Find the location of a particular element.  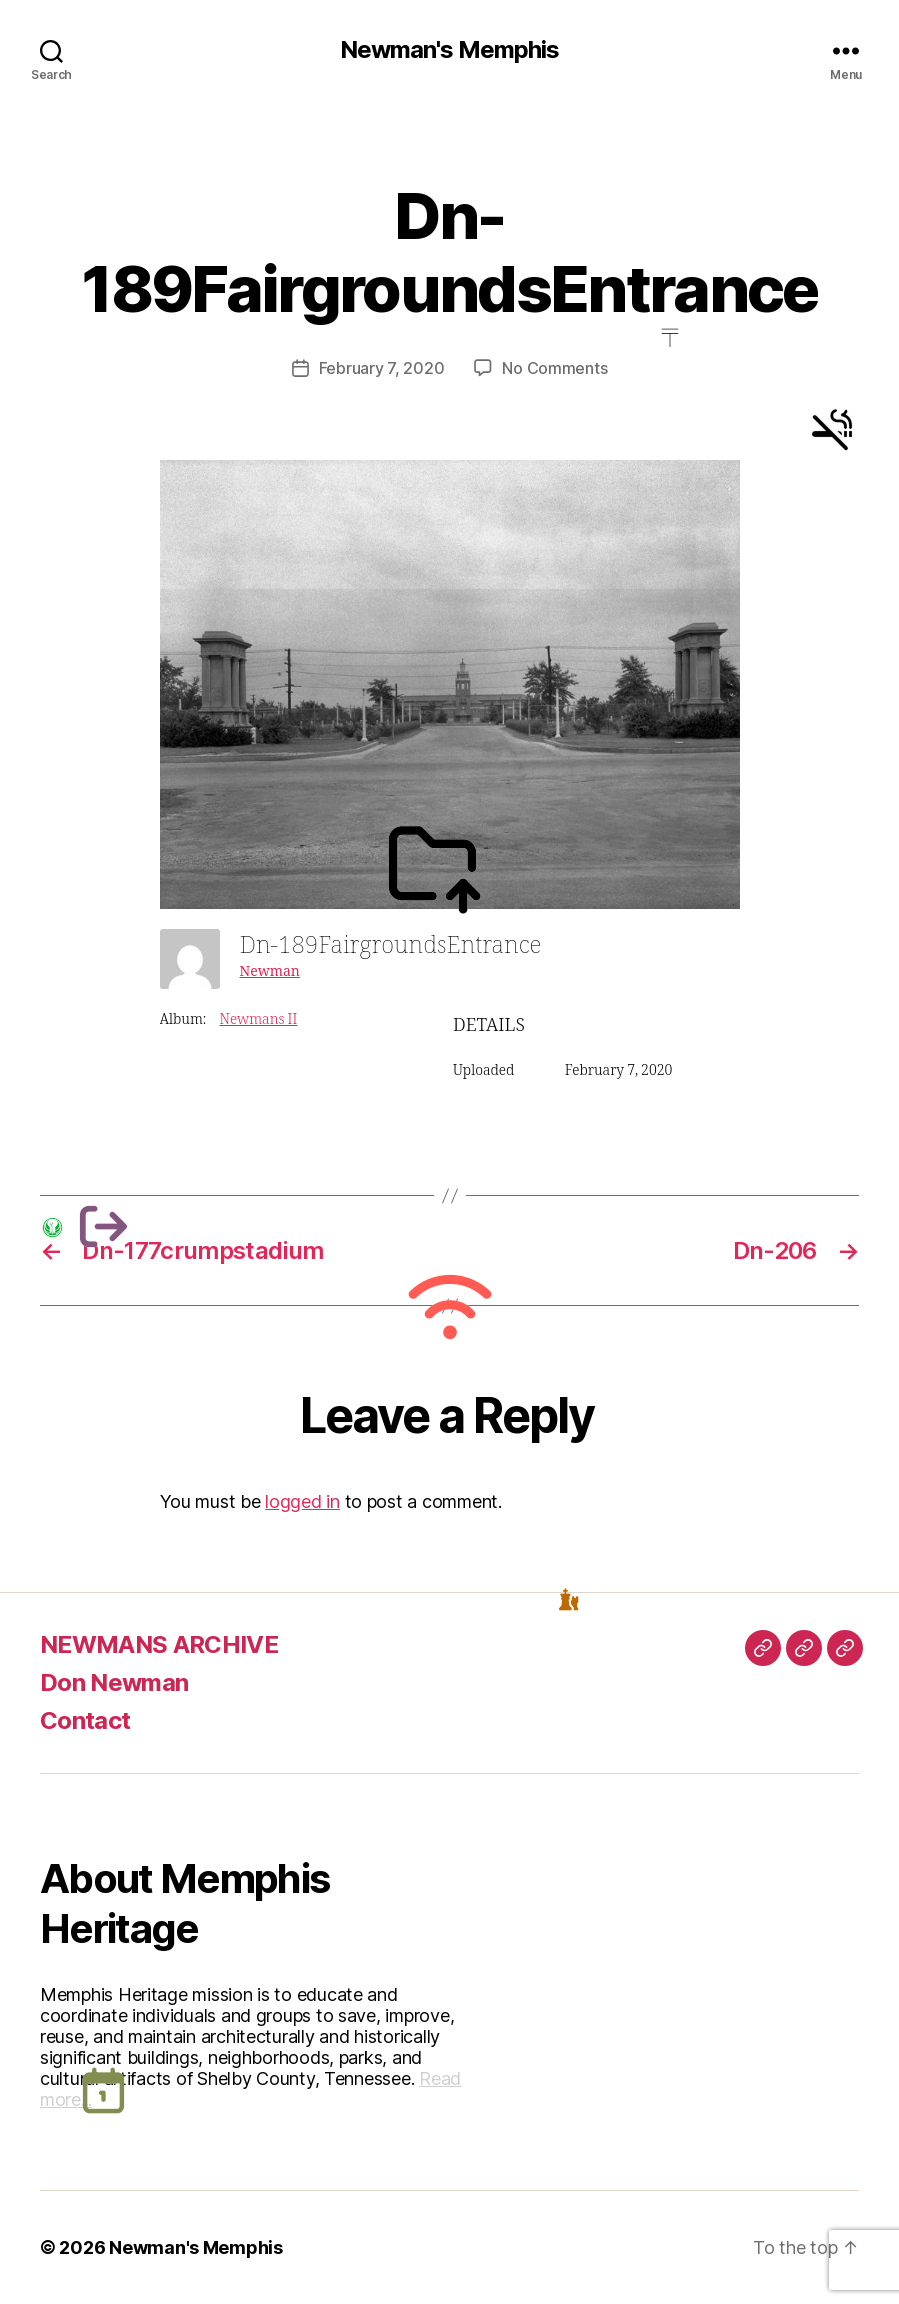

play chess game is located at coordinates (568, 1600).